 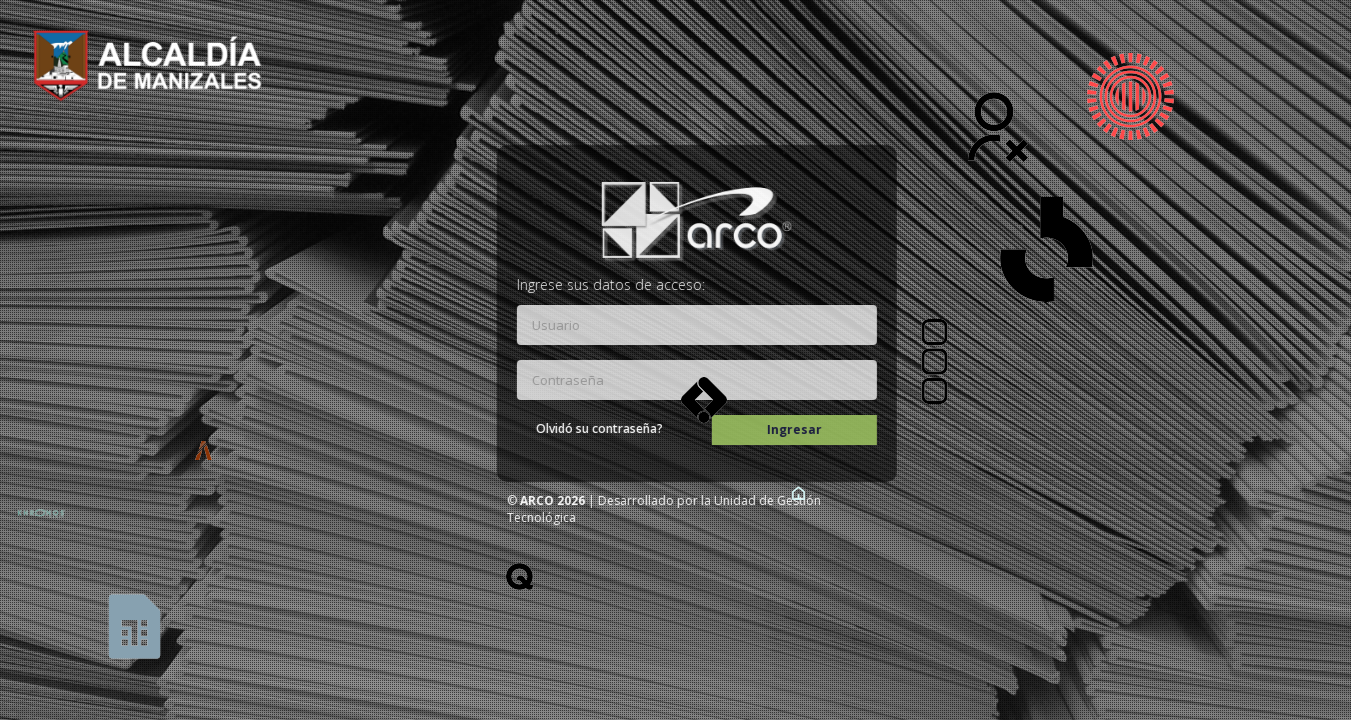 What do you see at coordinates (203, 450) in the screenshot?
I see `open FiveM game modification client` at bounding box center [203, 450].